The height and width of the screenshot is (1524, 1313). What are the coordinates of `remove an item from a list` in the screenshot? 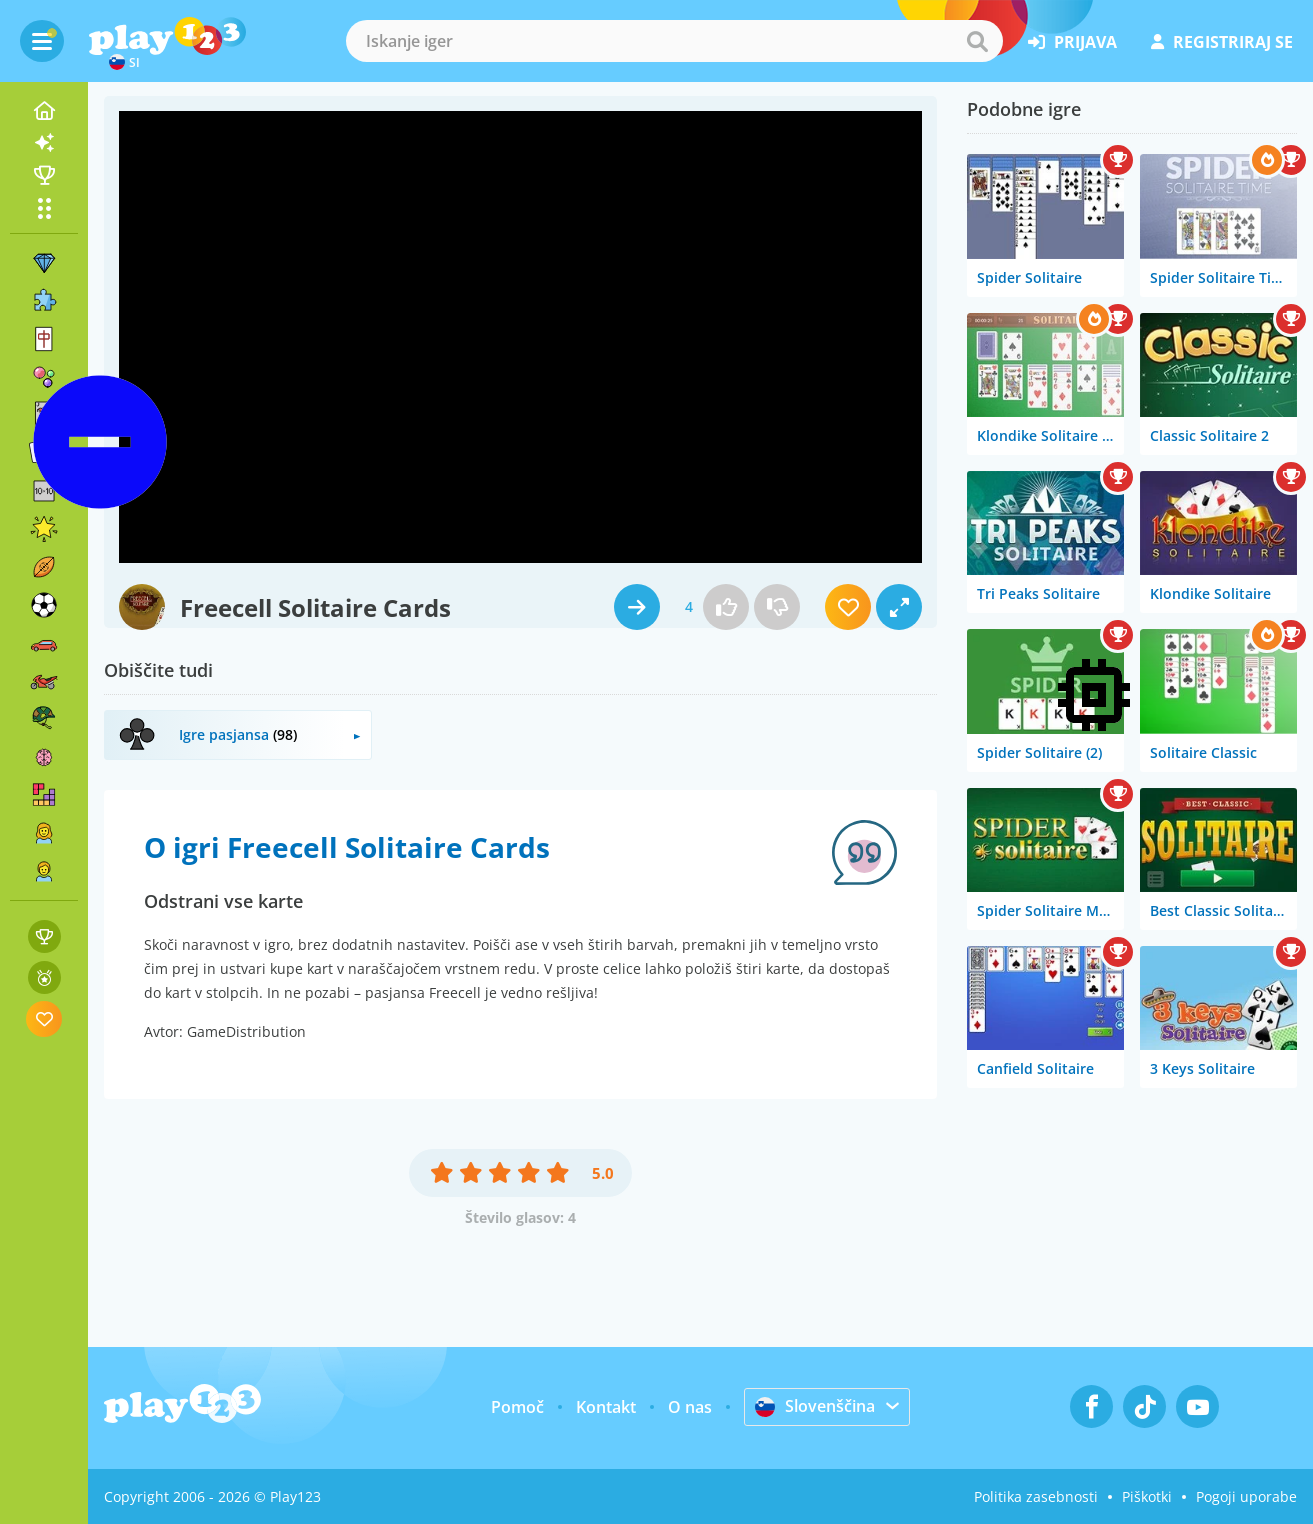 It's located at (100, 442).